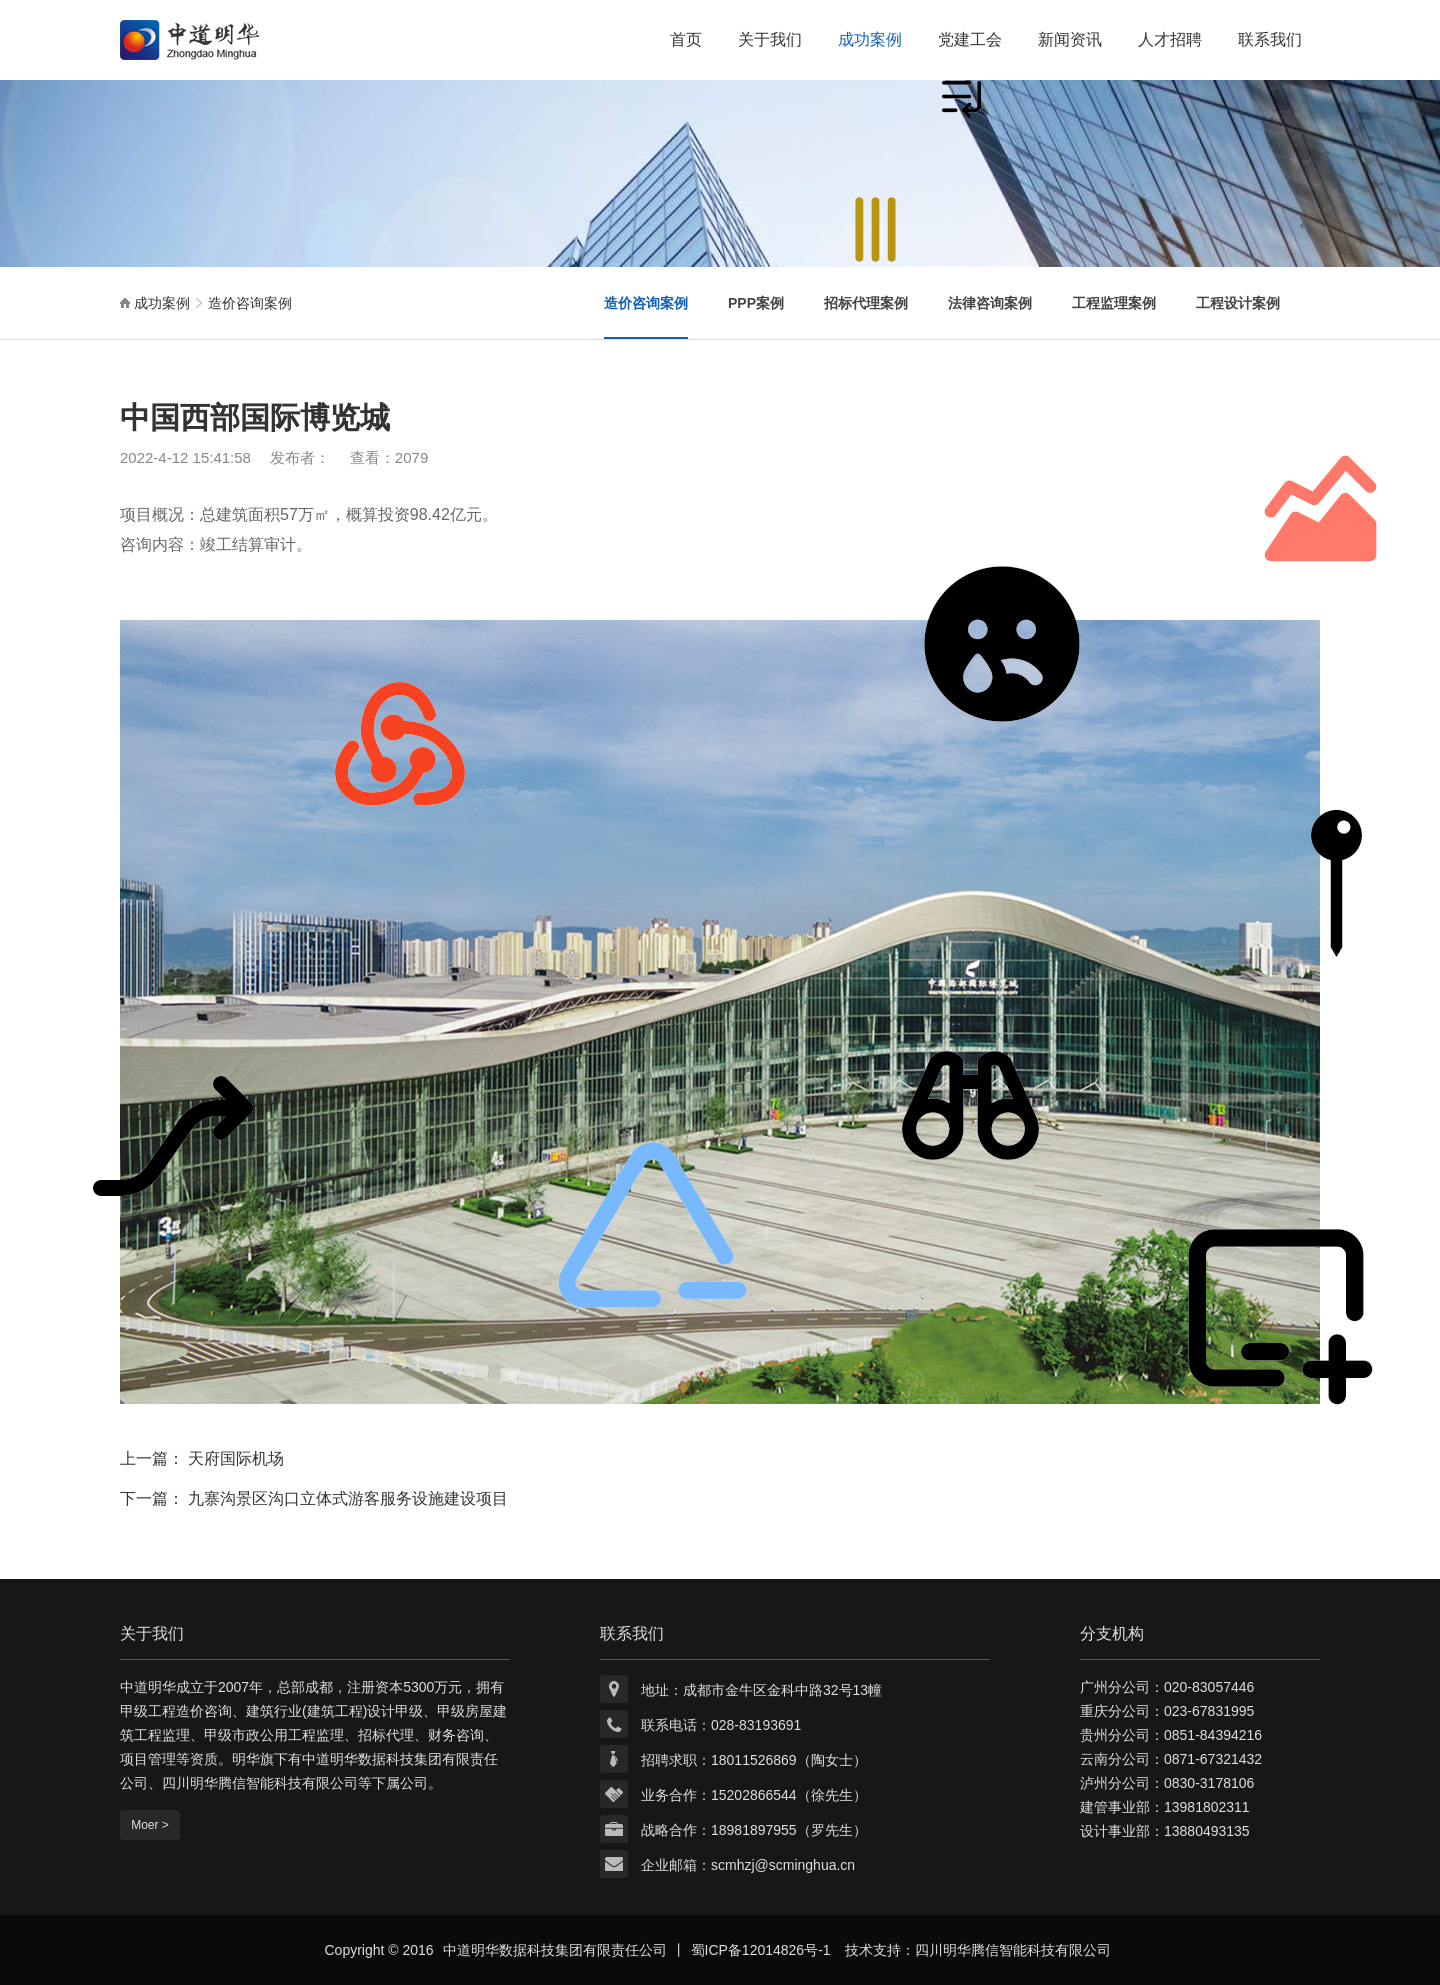 The height and width of the screenshot is (1985, 1440). What do you see at coordinates (970, 1105) in the screenshot?
I see `search or explore content` at bounding box center [970, 1105].